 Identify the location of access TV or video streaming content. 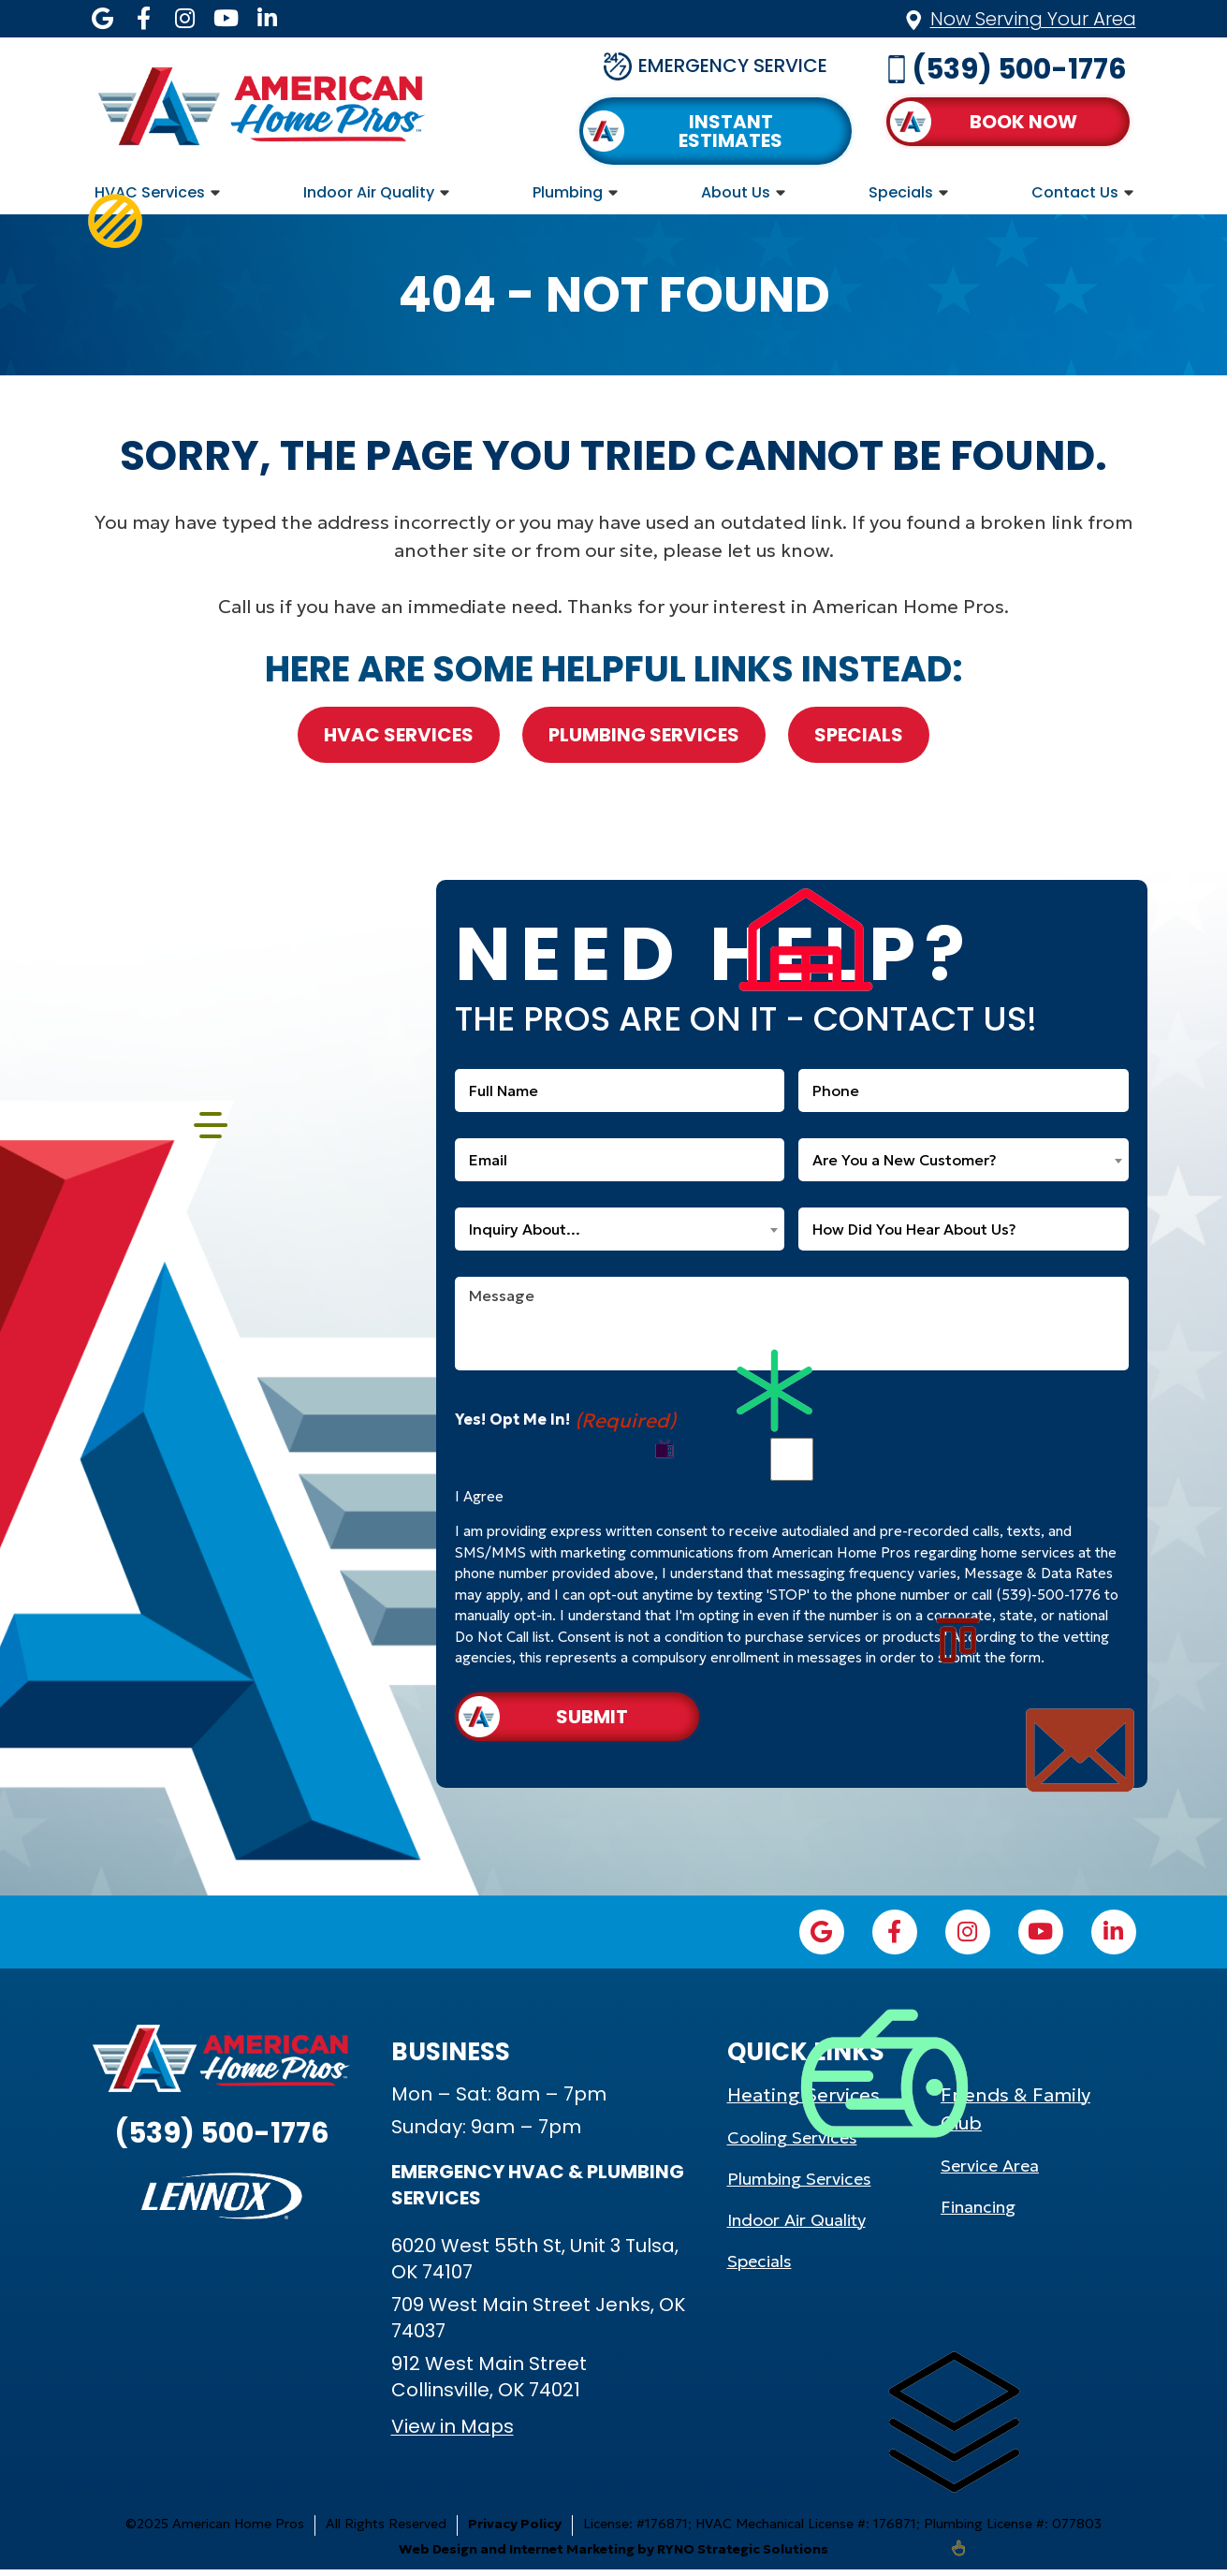
(665, 1450).